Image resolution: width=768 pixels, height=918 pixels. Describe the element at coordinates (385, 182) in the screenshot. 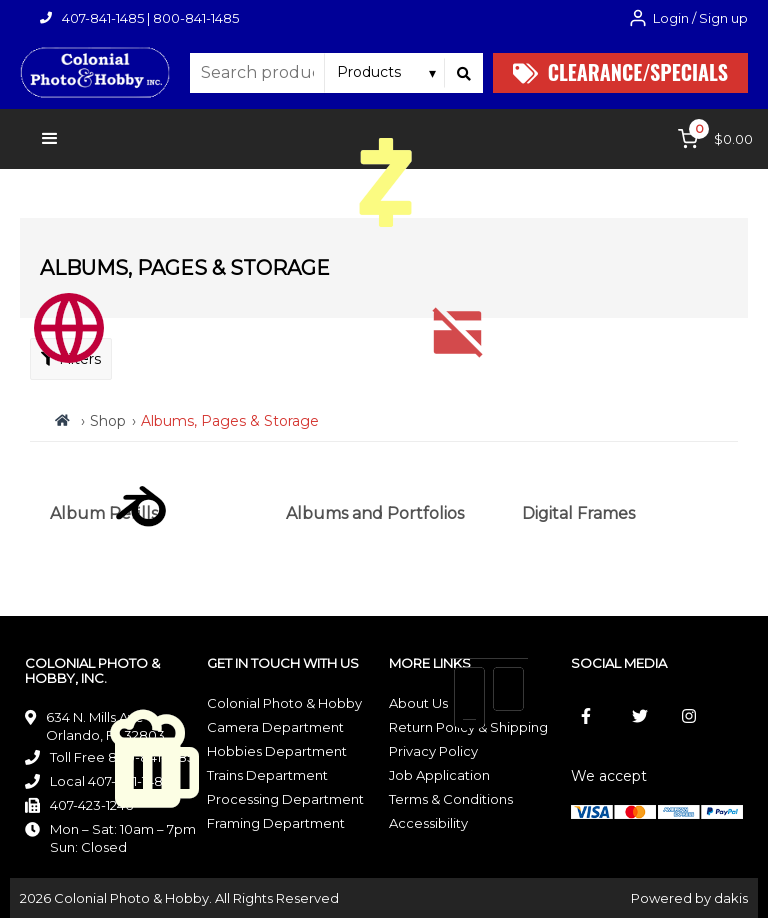

I see `send money with zelle` at that location.